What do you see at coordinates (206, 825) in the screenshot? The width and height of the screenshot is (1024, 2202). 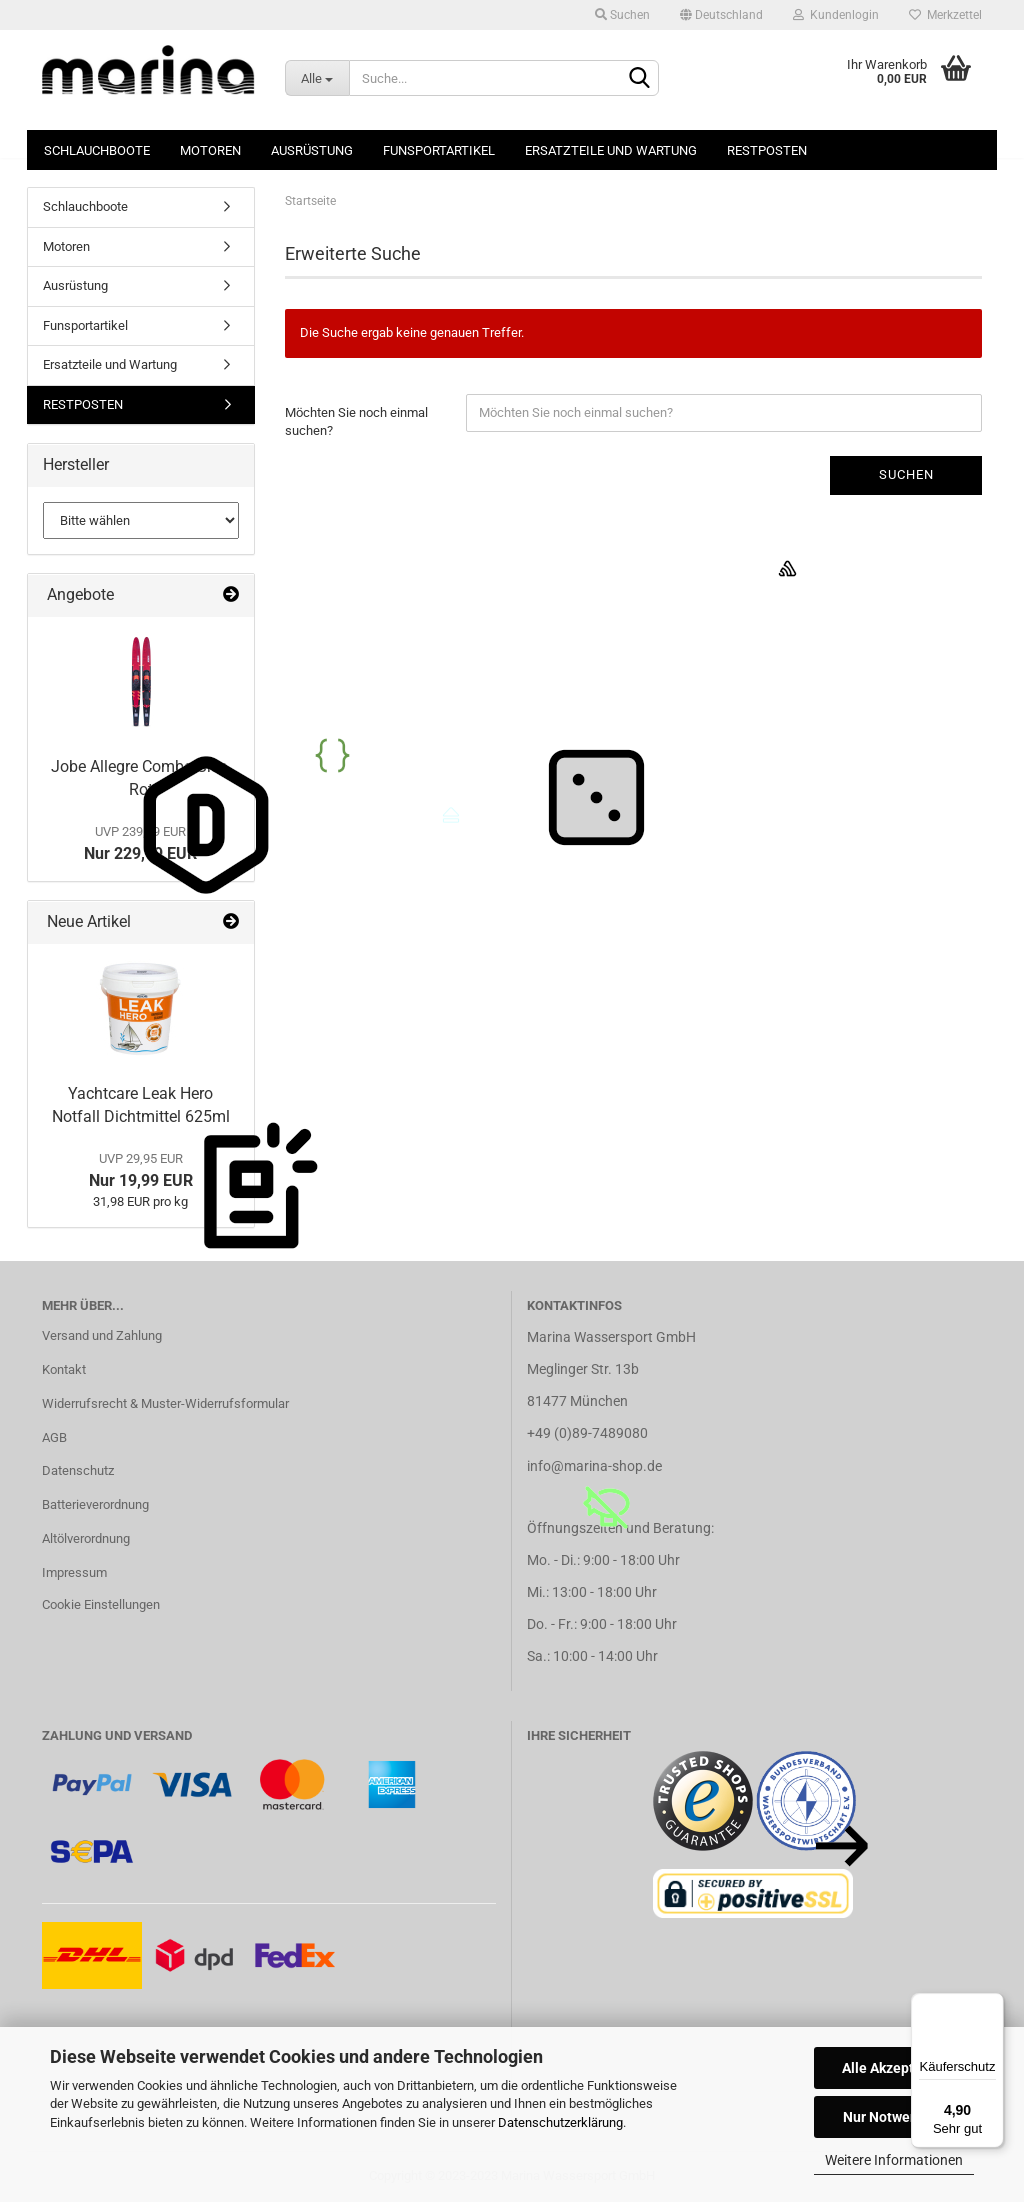 I see `app icon or logo featuring the letter D` at bounding box center [206, 825].